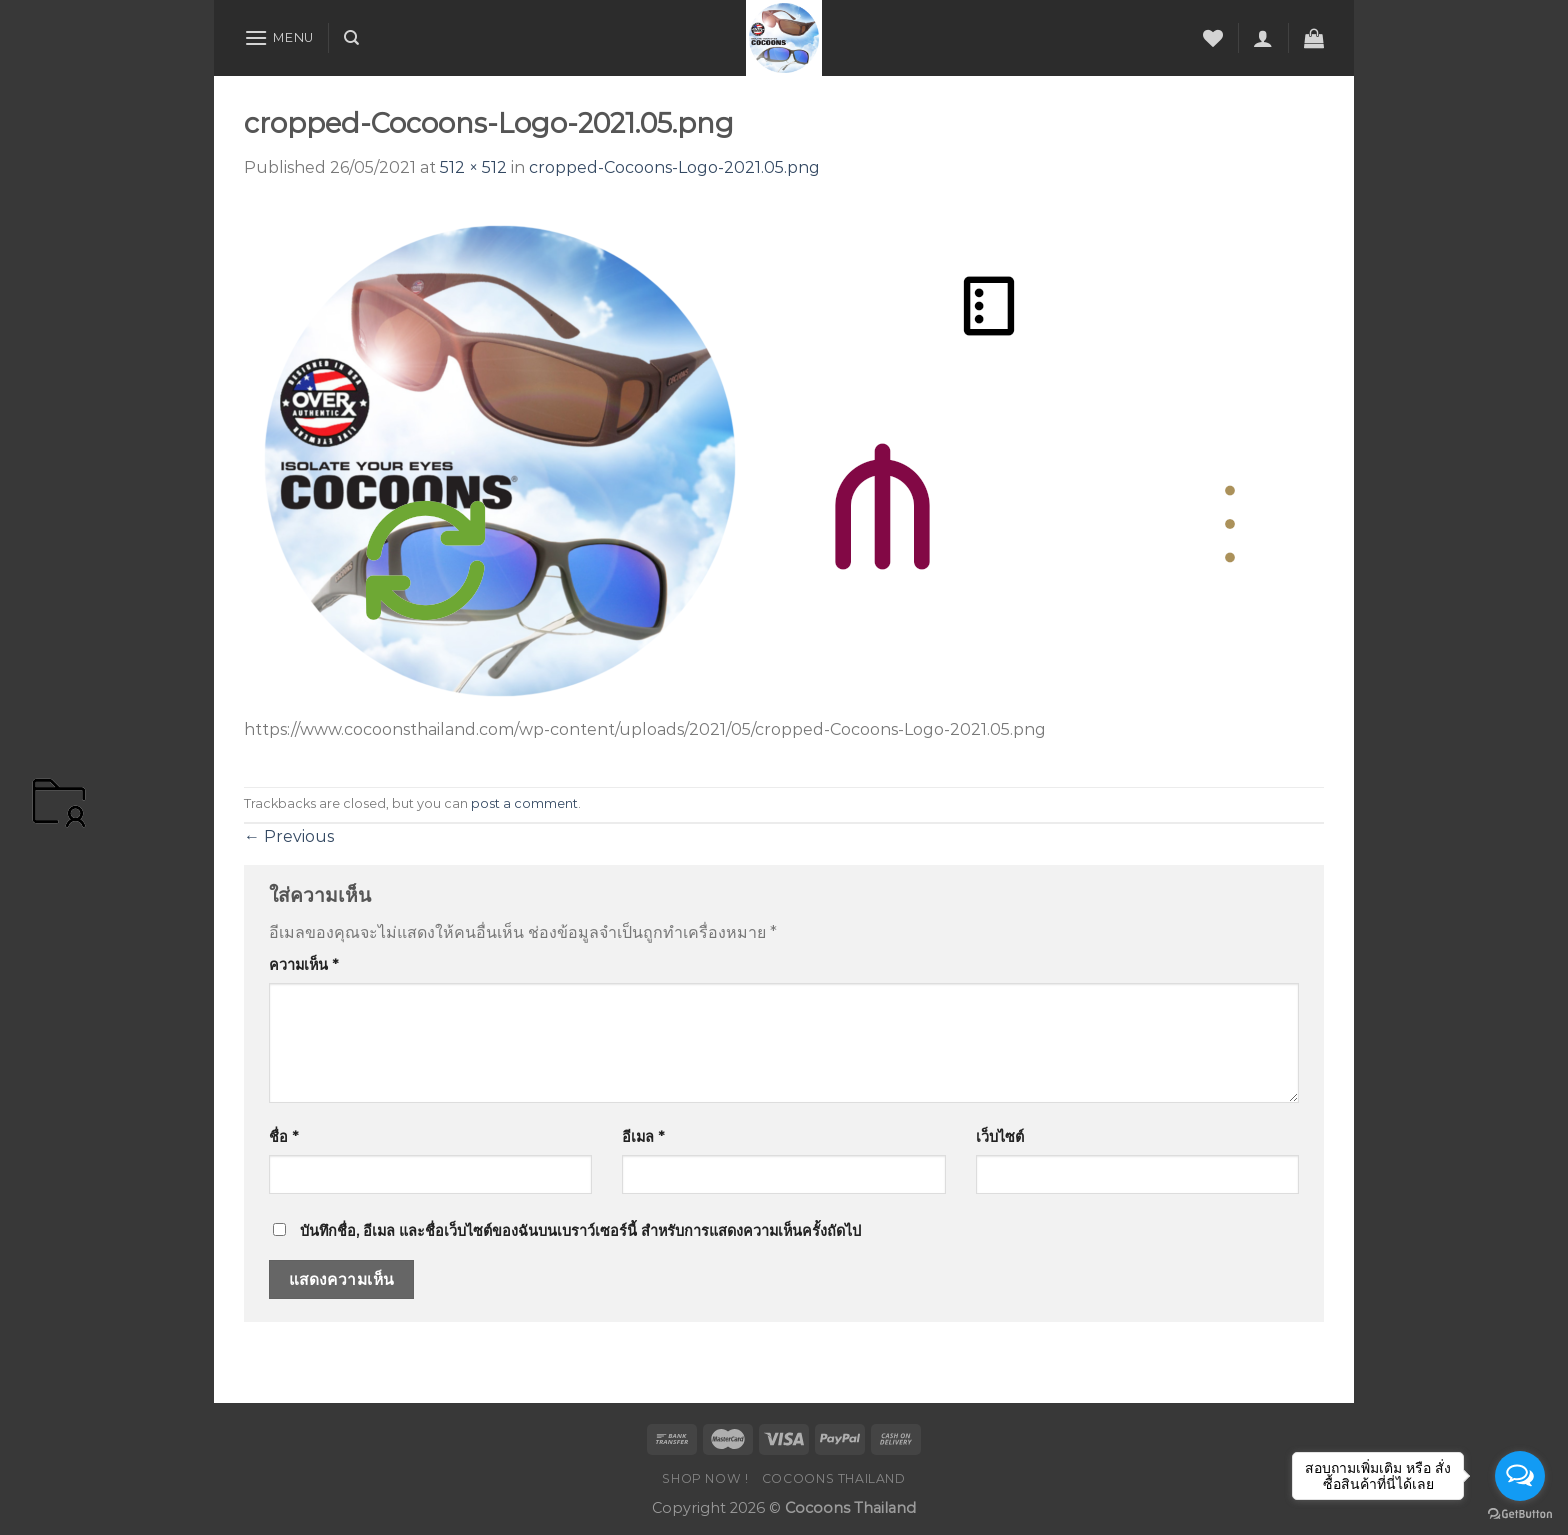 The image size is (1568, 1535). I want to click on refresh the current page or content, so click(425, 560).